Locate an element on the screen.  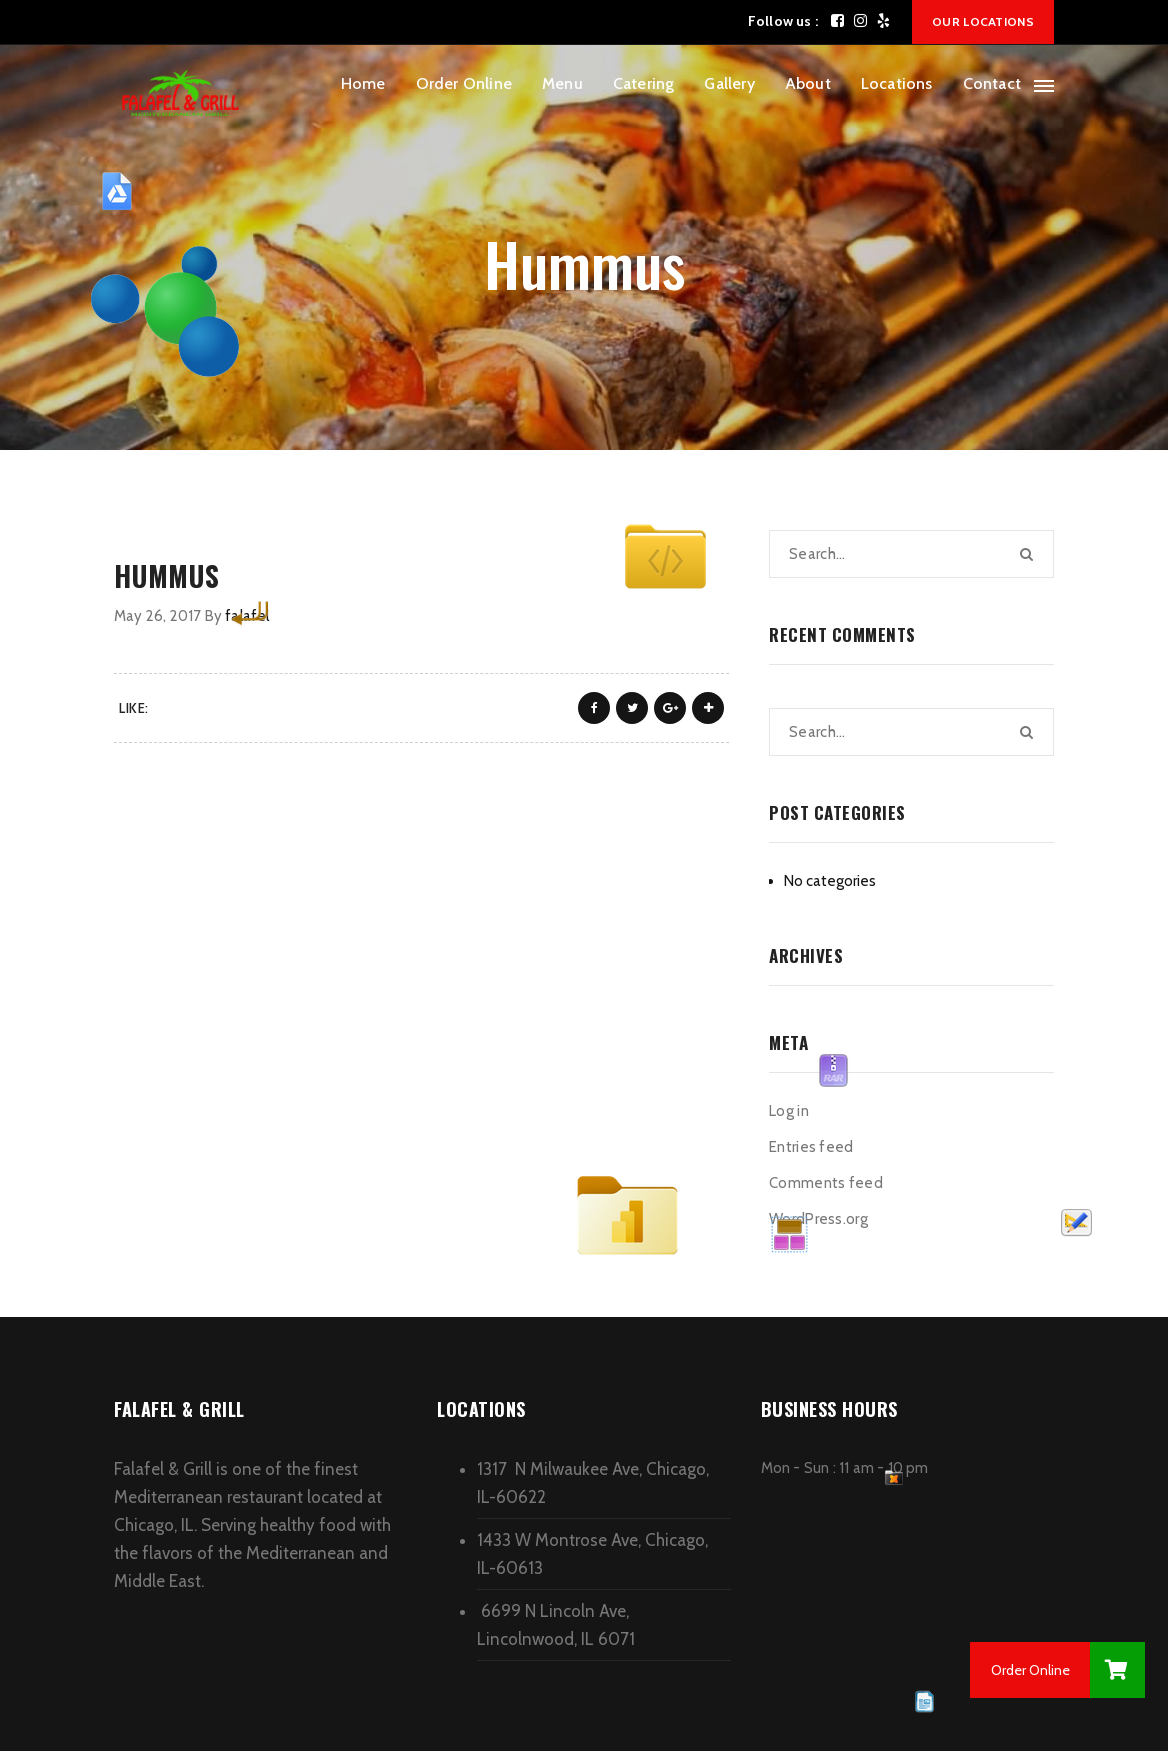
folder containing haxe project files is located at coordinates (894, 1478).